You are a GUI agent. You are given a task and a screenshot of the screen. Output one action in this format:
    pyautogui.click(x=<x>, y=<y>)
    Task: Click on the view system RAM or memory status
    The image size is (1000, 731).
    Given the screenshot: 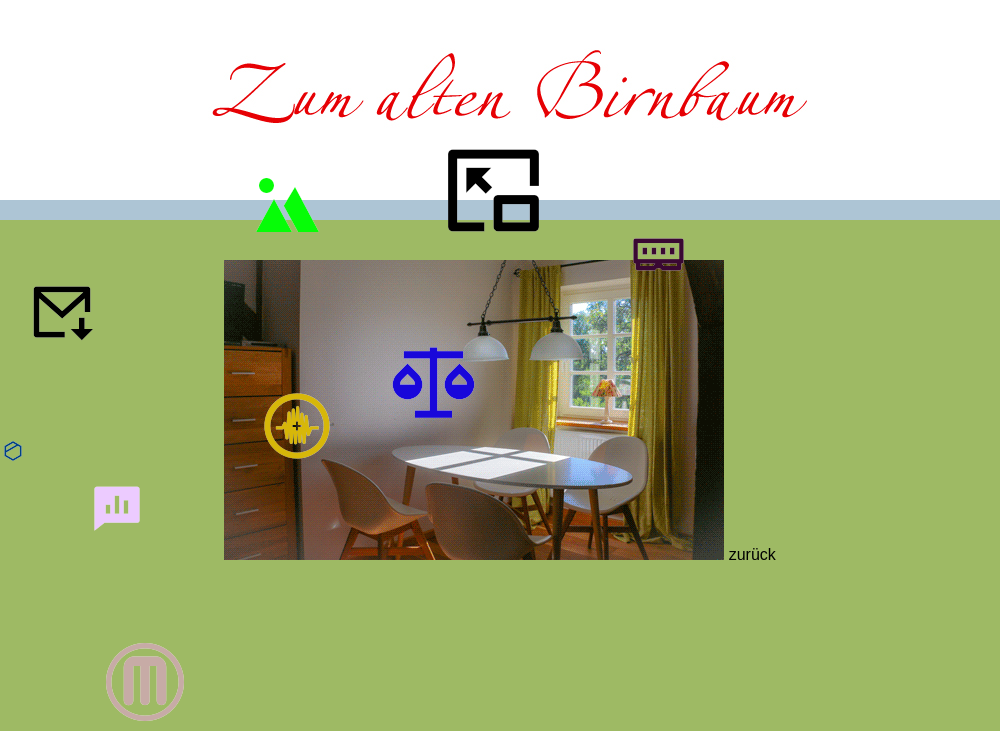 What is the action you would take?
    pyautogui.click(x=658, y=254)
    